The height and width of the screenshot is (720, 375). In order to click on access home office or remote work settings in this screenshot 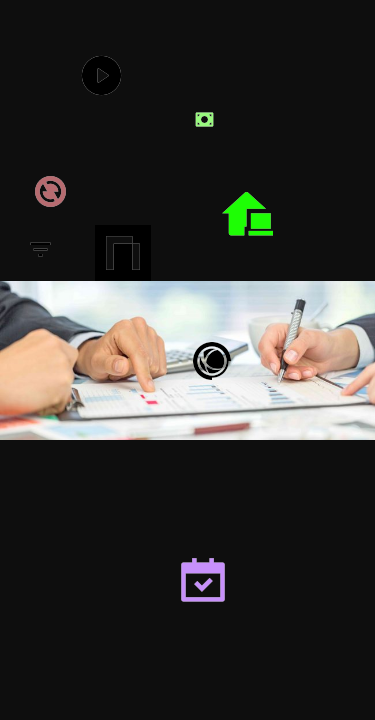, I will do `click(246, 215)`.